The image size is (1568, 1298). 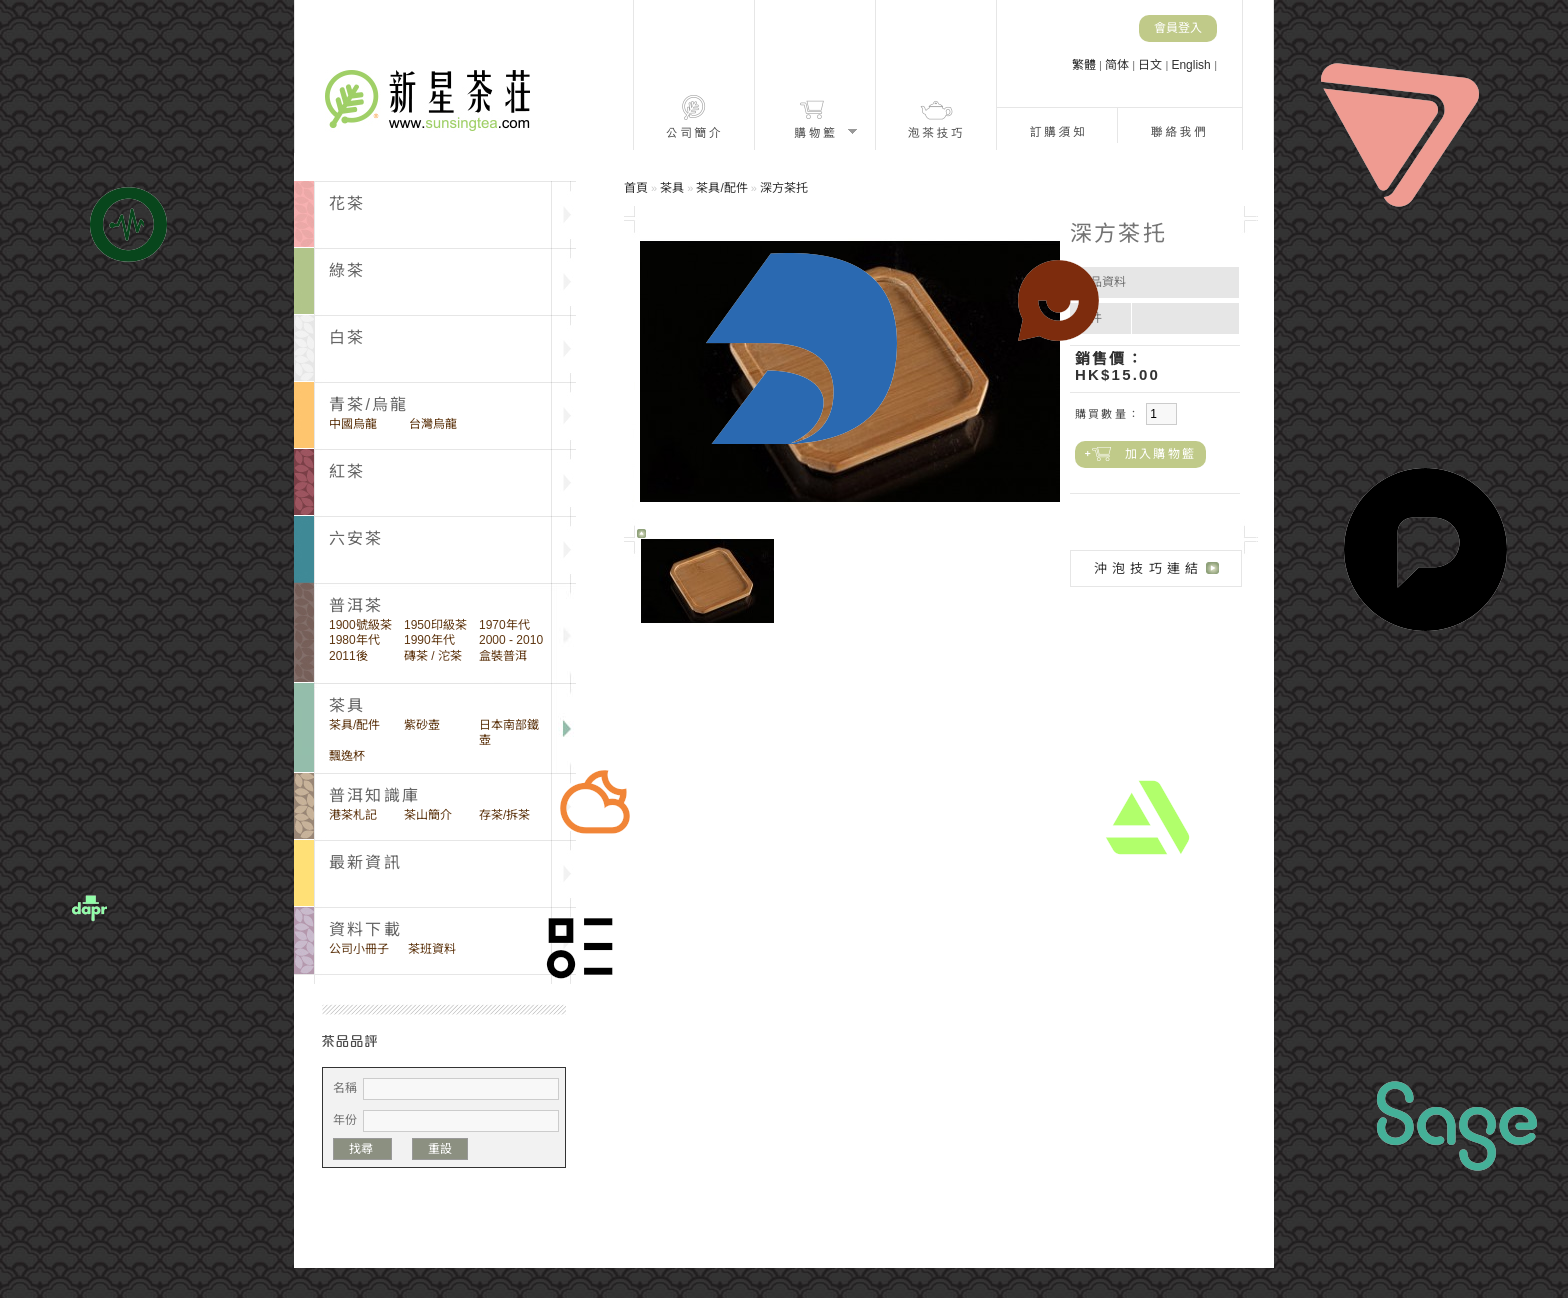 What do you see at coordinates (128, 224) in the screenshot?
I see `graylog logo - open log management platform` at bounding box center [128, 224].